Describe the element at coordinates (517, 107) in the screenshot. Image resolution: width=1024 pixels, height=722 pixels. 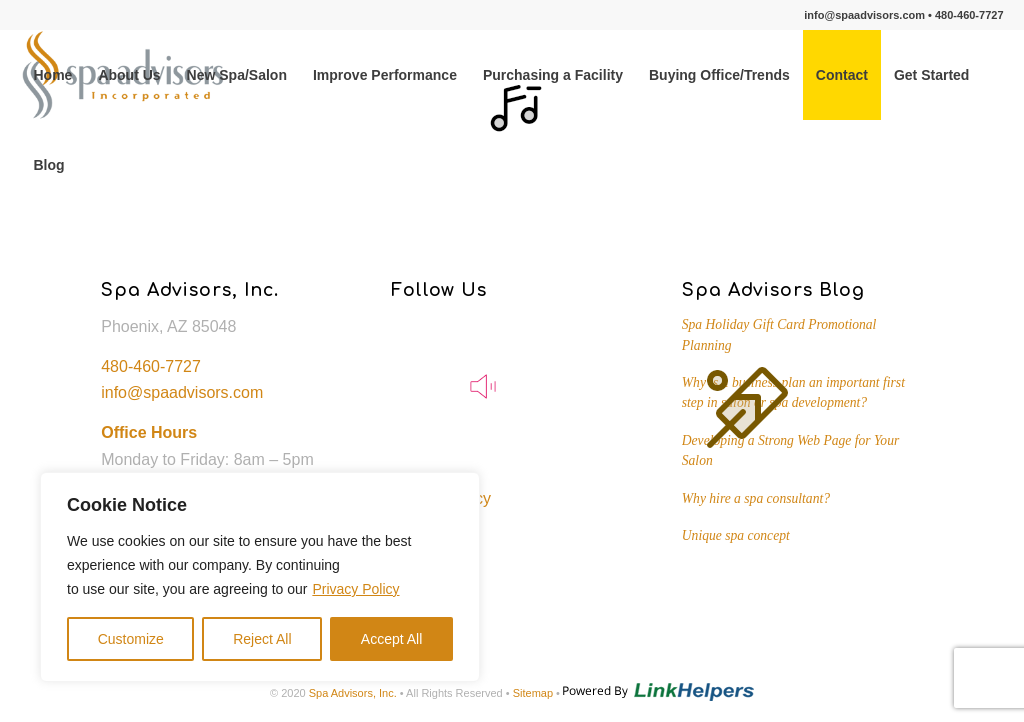
I see `remove a song from playlist` at that location.